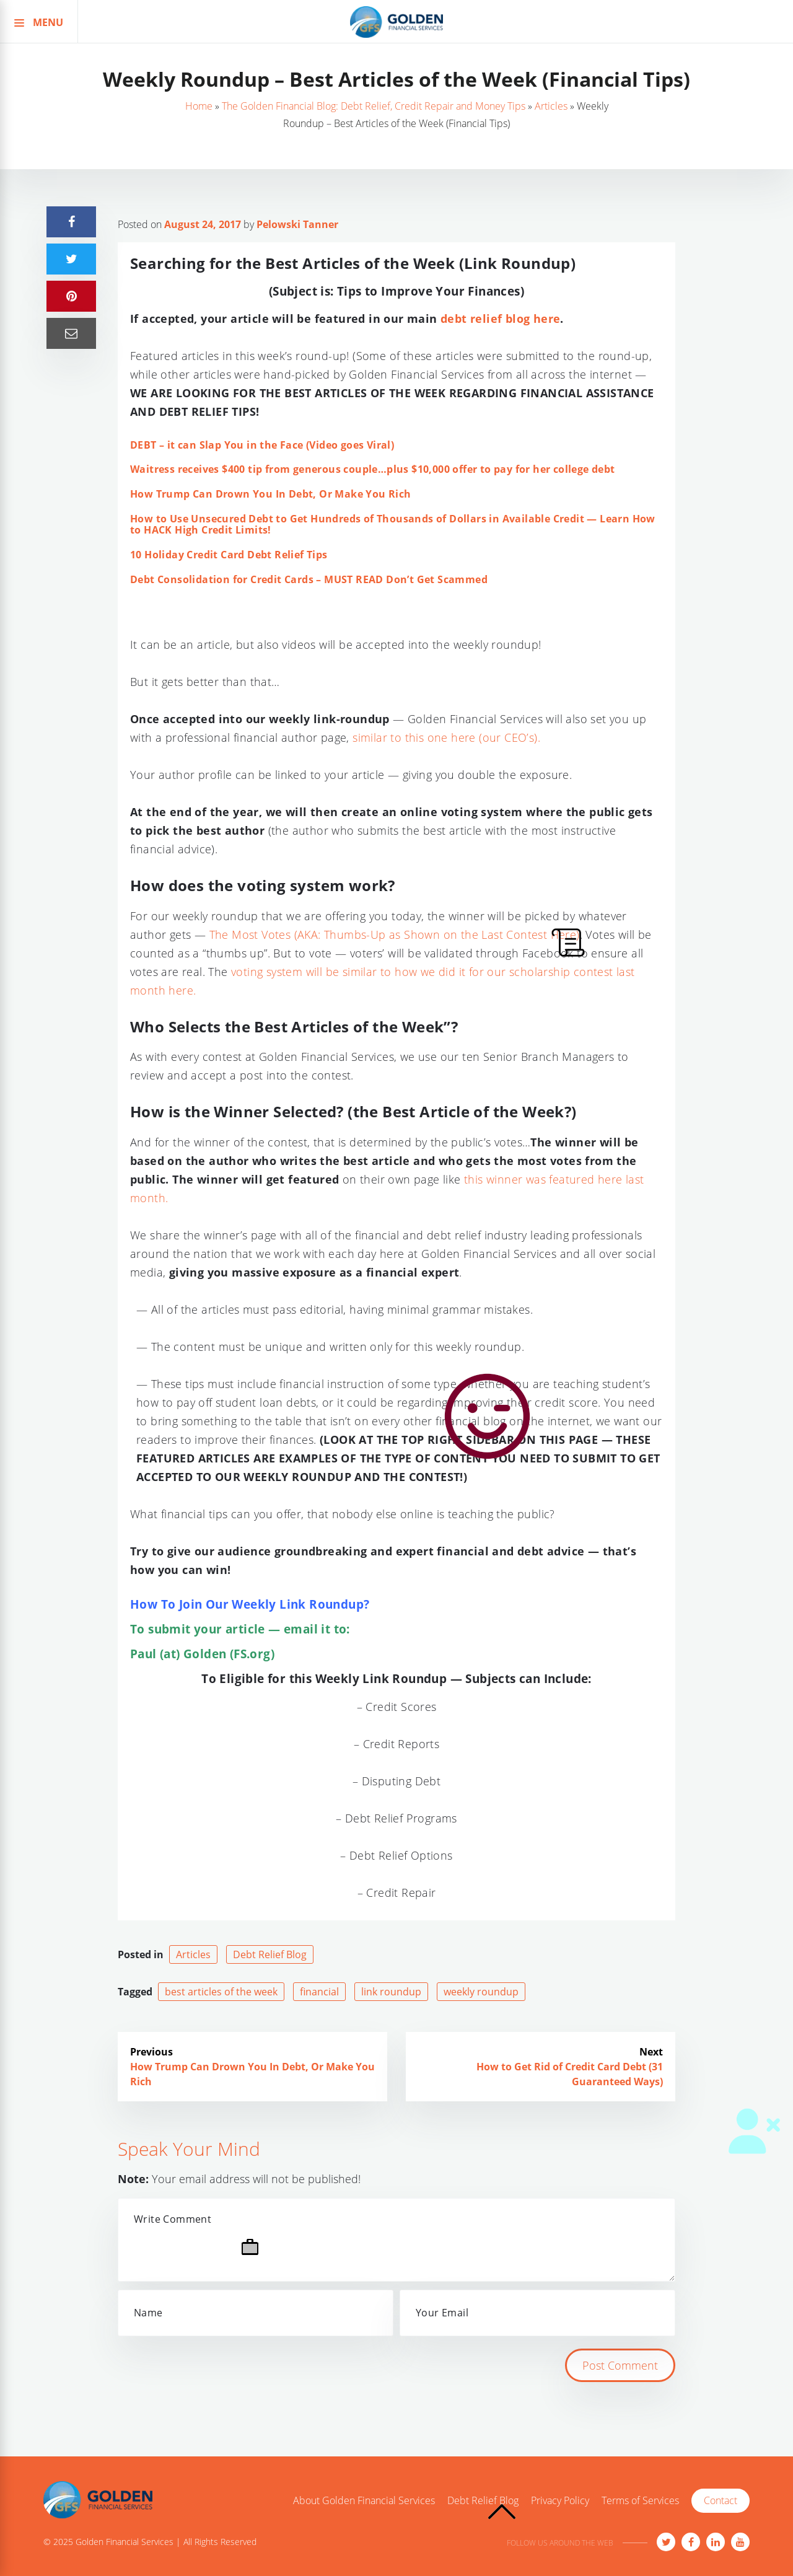 Image resolution: width=793 pixels, height=2576 pixels. Describe the element at coordinates (487, 1416) in the screenshot. I see `insert a winking emoji into your message` at that location.